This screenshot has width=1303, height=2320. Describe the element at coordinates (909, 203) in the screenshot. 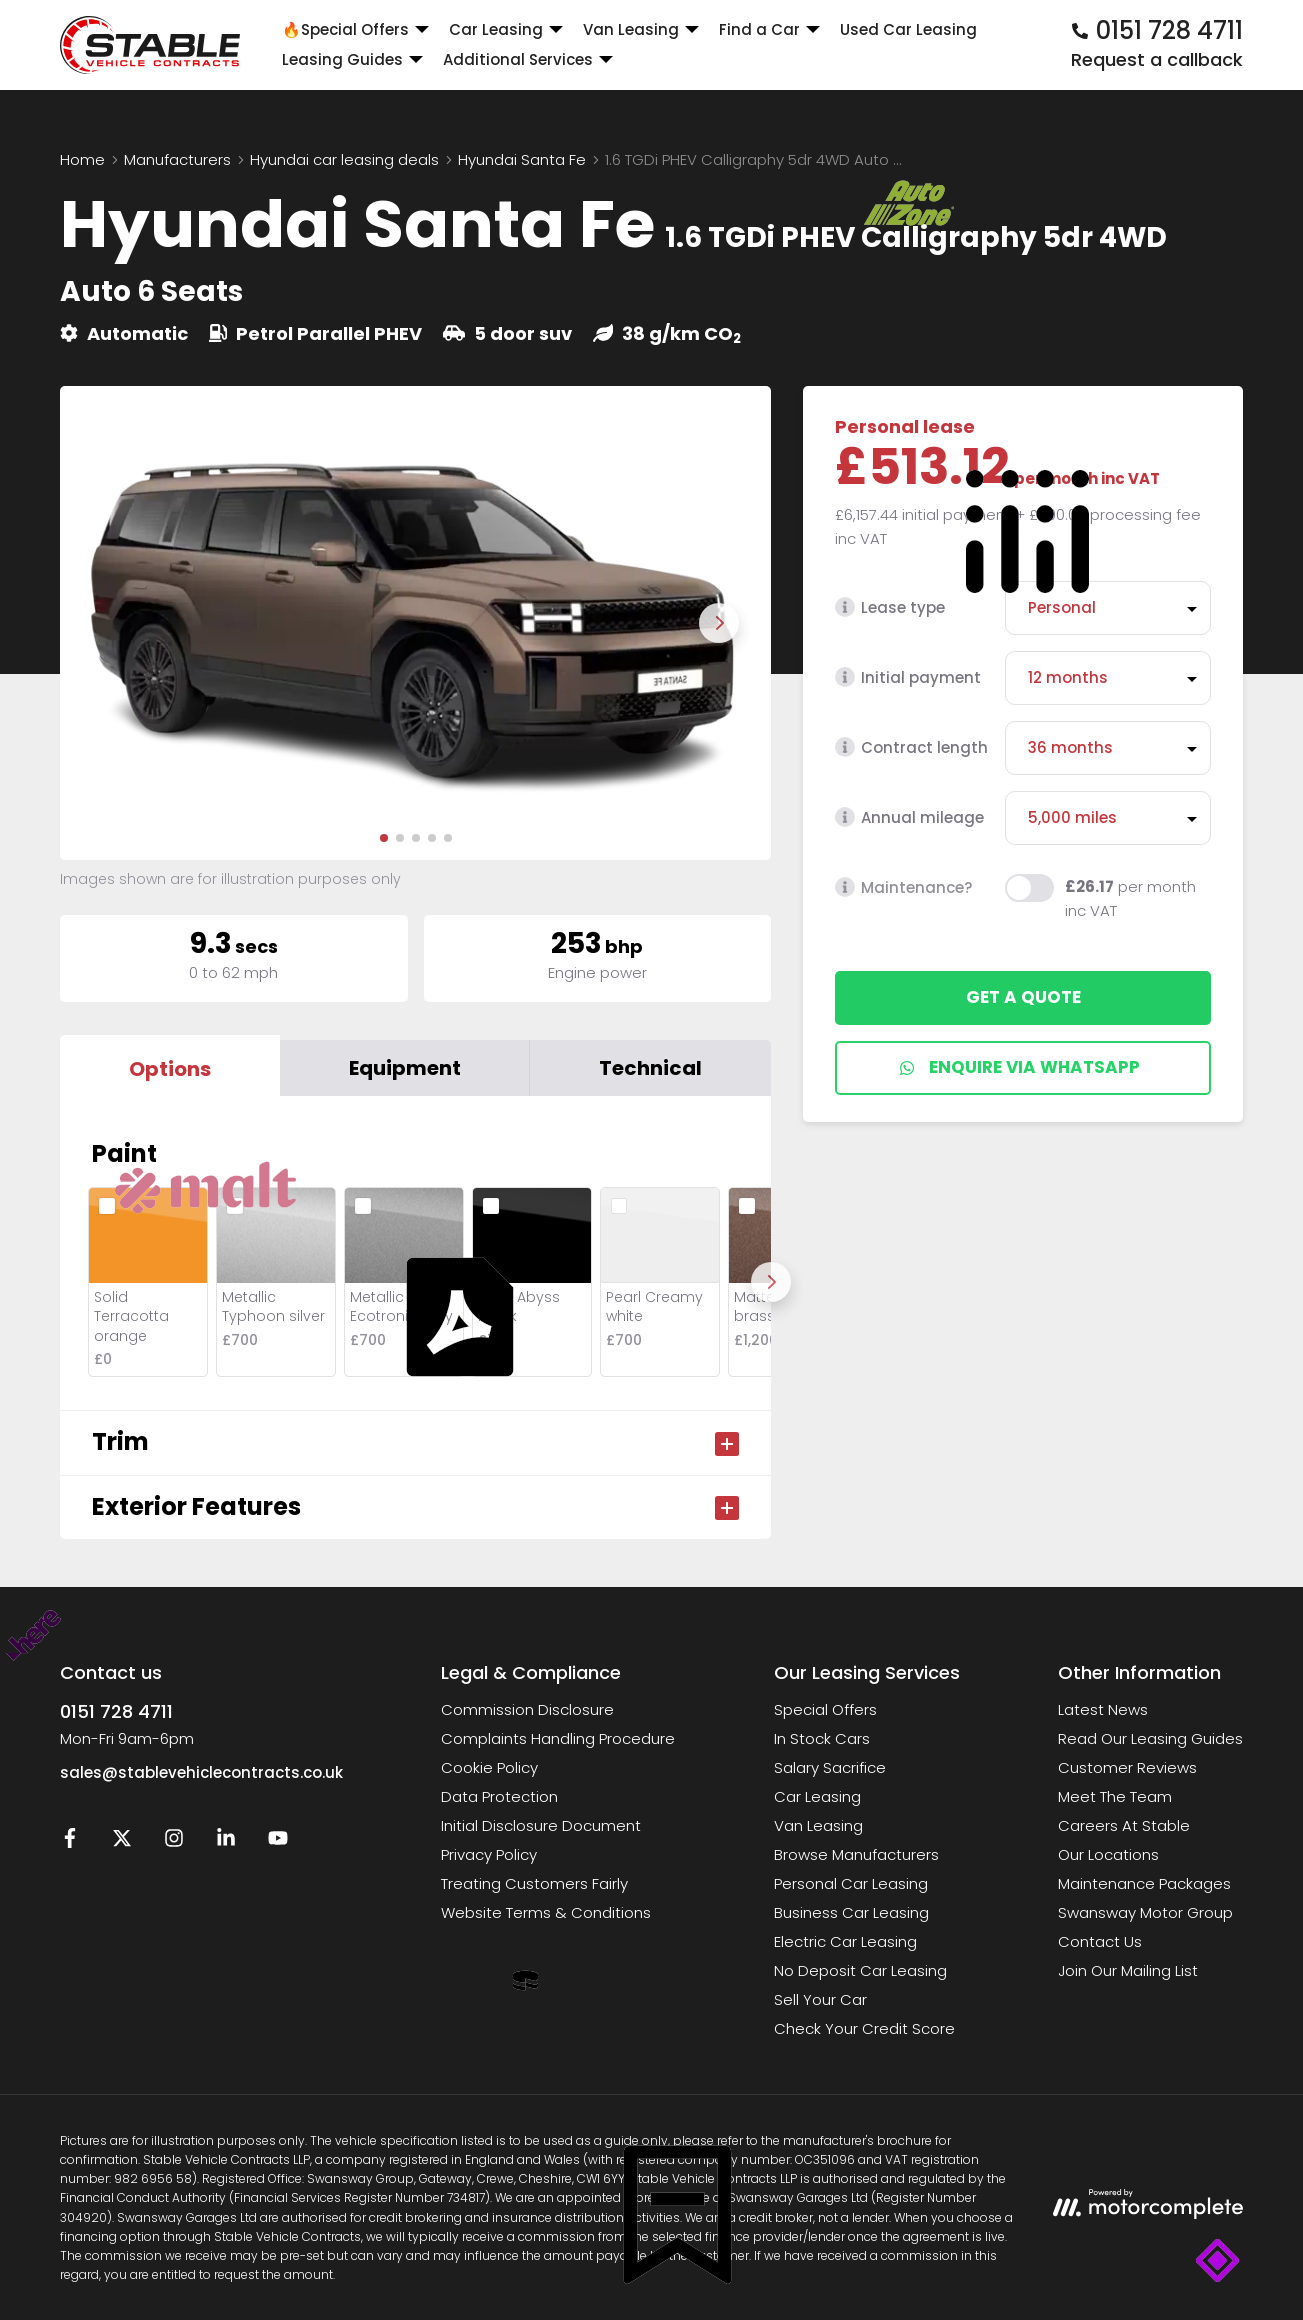

I see `visit the AutoZone website or app` at that location.